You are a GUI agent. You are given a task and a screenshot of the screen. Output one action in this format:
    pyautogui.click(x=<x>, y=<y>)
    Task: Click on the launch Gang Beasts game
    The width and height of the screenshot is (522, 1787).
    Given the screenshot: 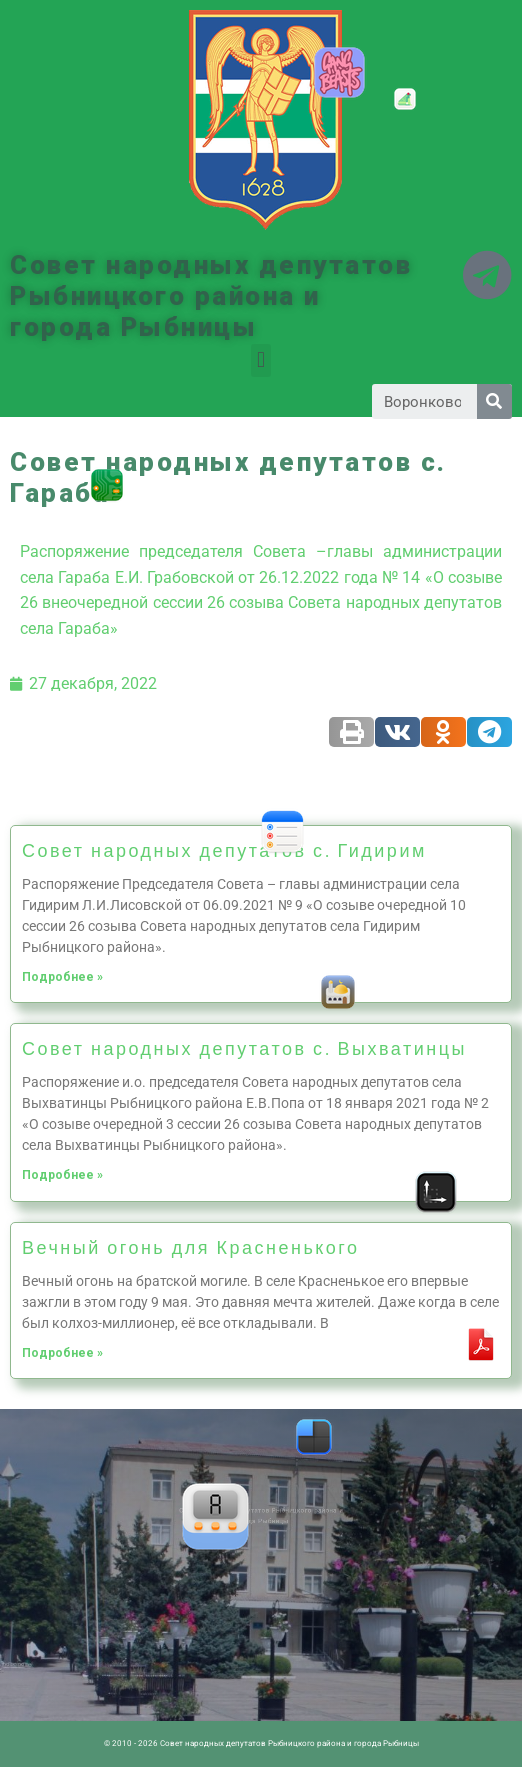 What is the action you would take?
    pyautogui.click(x=339, y=72)
    